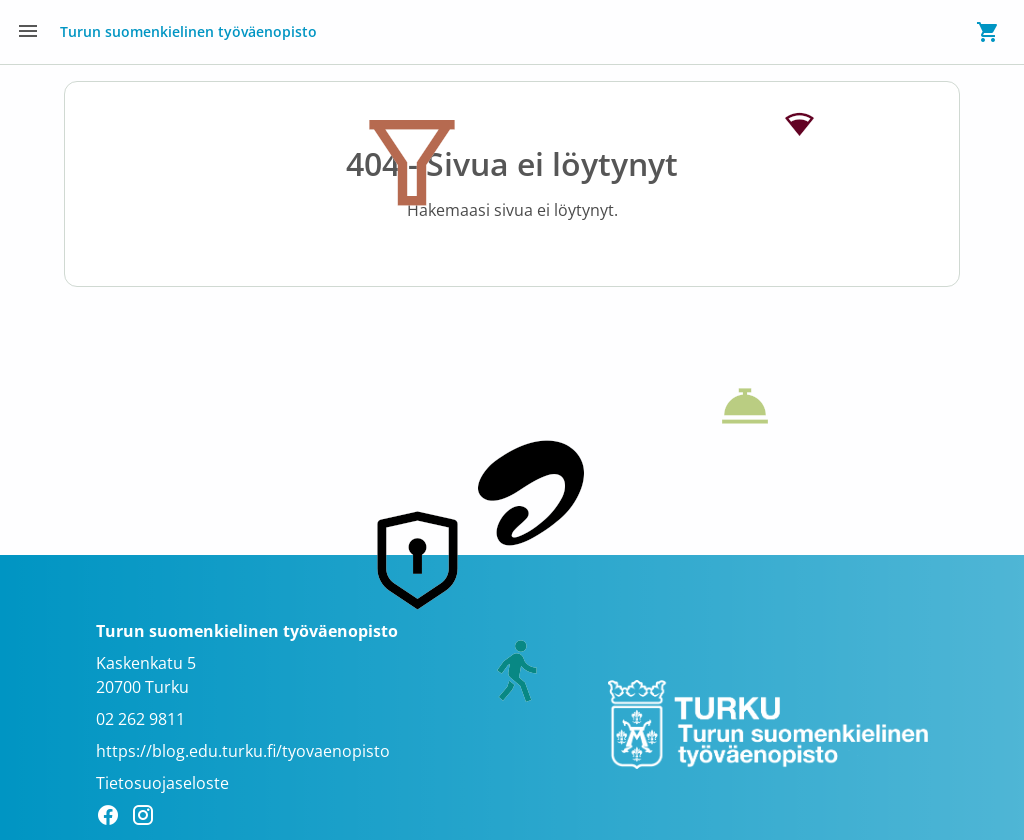 The width and height of the screenshot is (1024, 840). Describe the element at coordinates (745, 407) in the screenshot. I see `request assistance or customer service` at that location.